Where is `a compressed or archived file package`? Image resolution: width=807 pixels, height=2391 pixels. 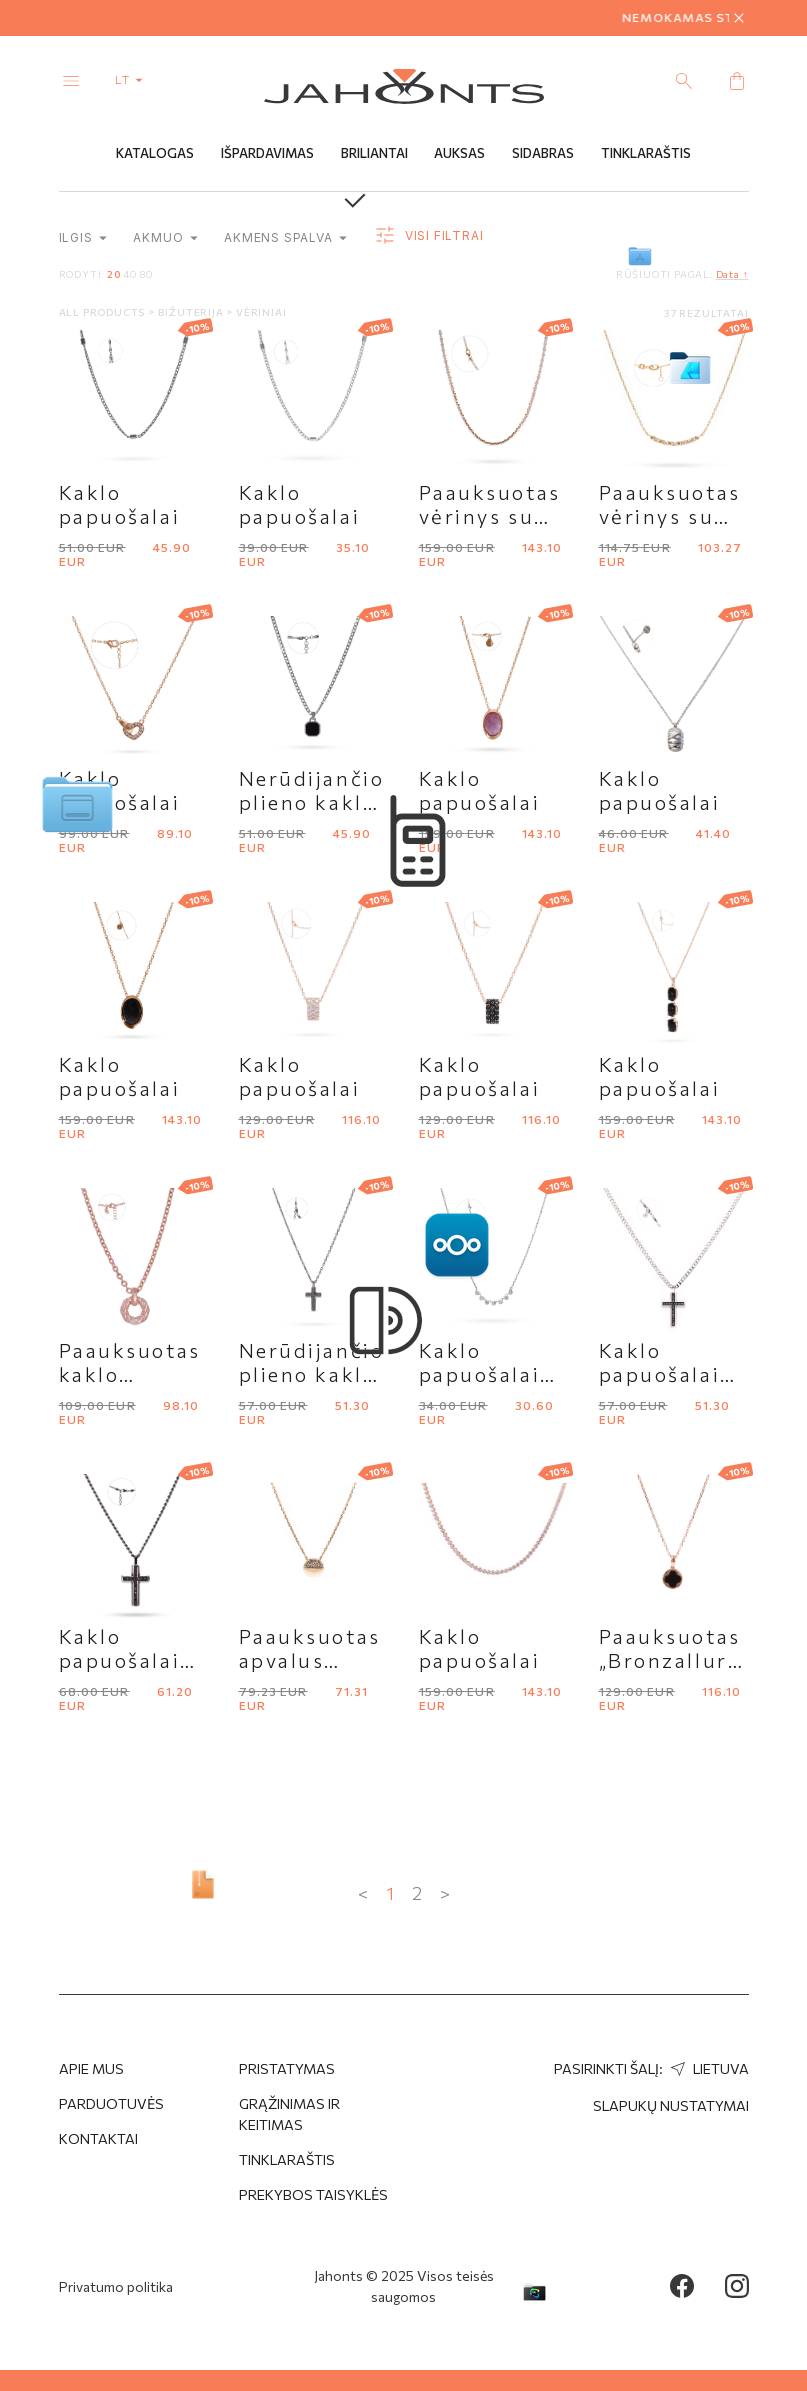
a compressed or archived file package is located at coordinates (203, 1885).